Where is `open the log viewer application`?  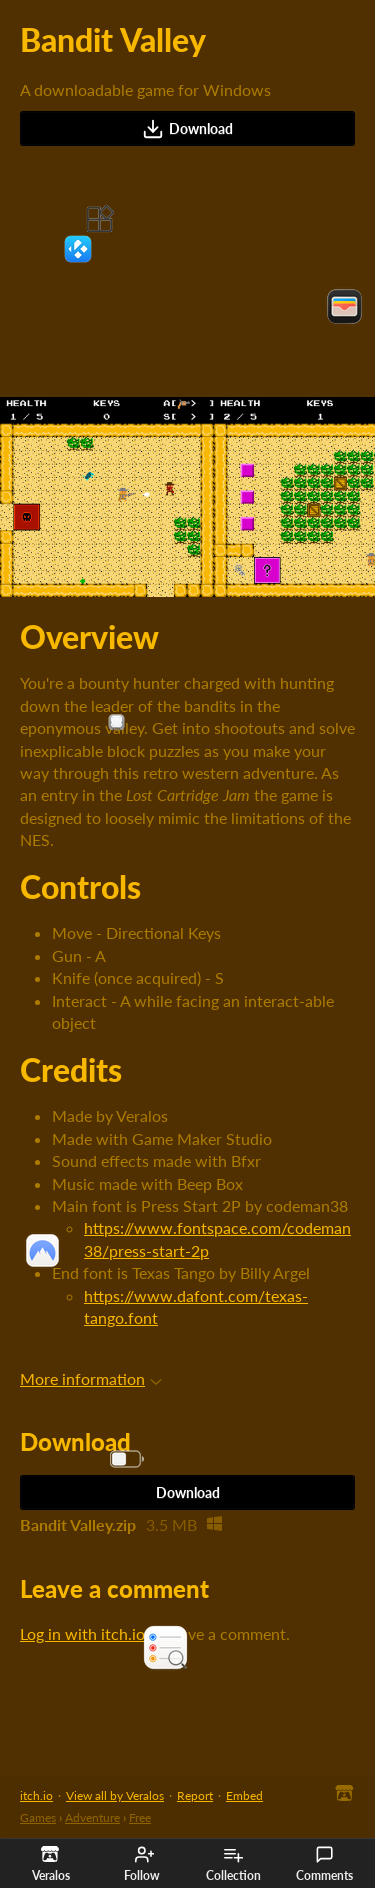
open the log viewer application is located at coordinates (165, 1647).